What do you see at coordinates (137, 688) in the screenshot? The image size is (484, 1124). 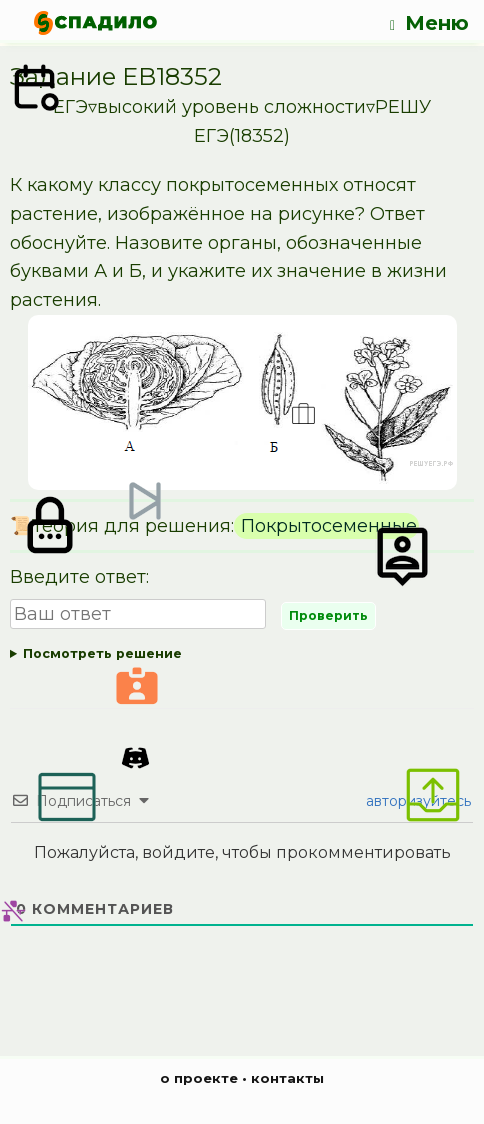 I see `view your employee or member ID badge` at bounding box center [137, 688].